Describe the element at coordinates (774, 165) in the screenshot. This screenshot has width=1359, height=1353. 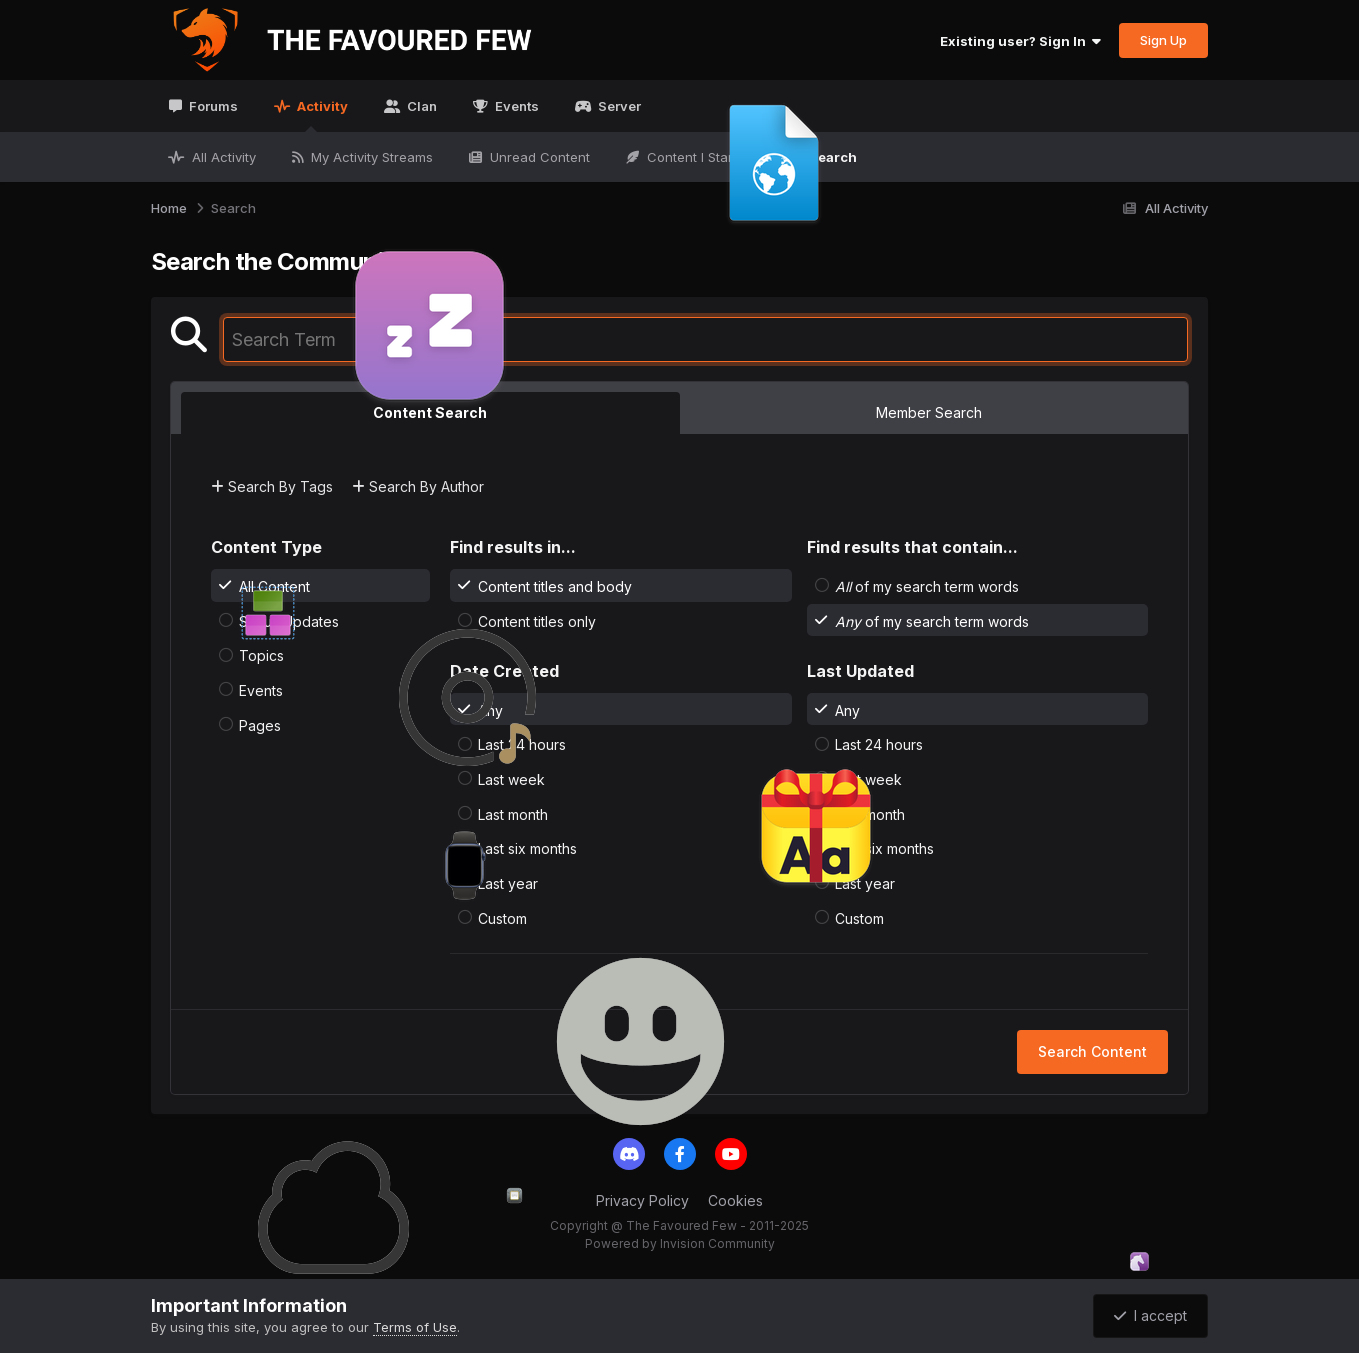
I see `a marble globe or geographic data file` at that location.